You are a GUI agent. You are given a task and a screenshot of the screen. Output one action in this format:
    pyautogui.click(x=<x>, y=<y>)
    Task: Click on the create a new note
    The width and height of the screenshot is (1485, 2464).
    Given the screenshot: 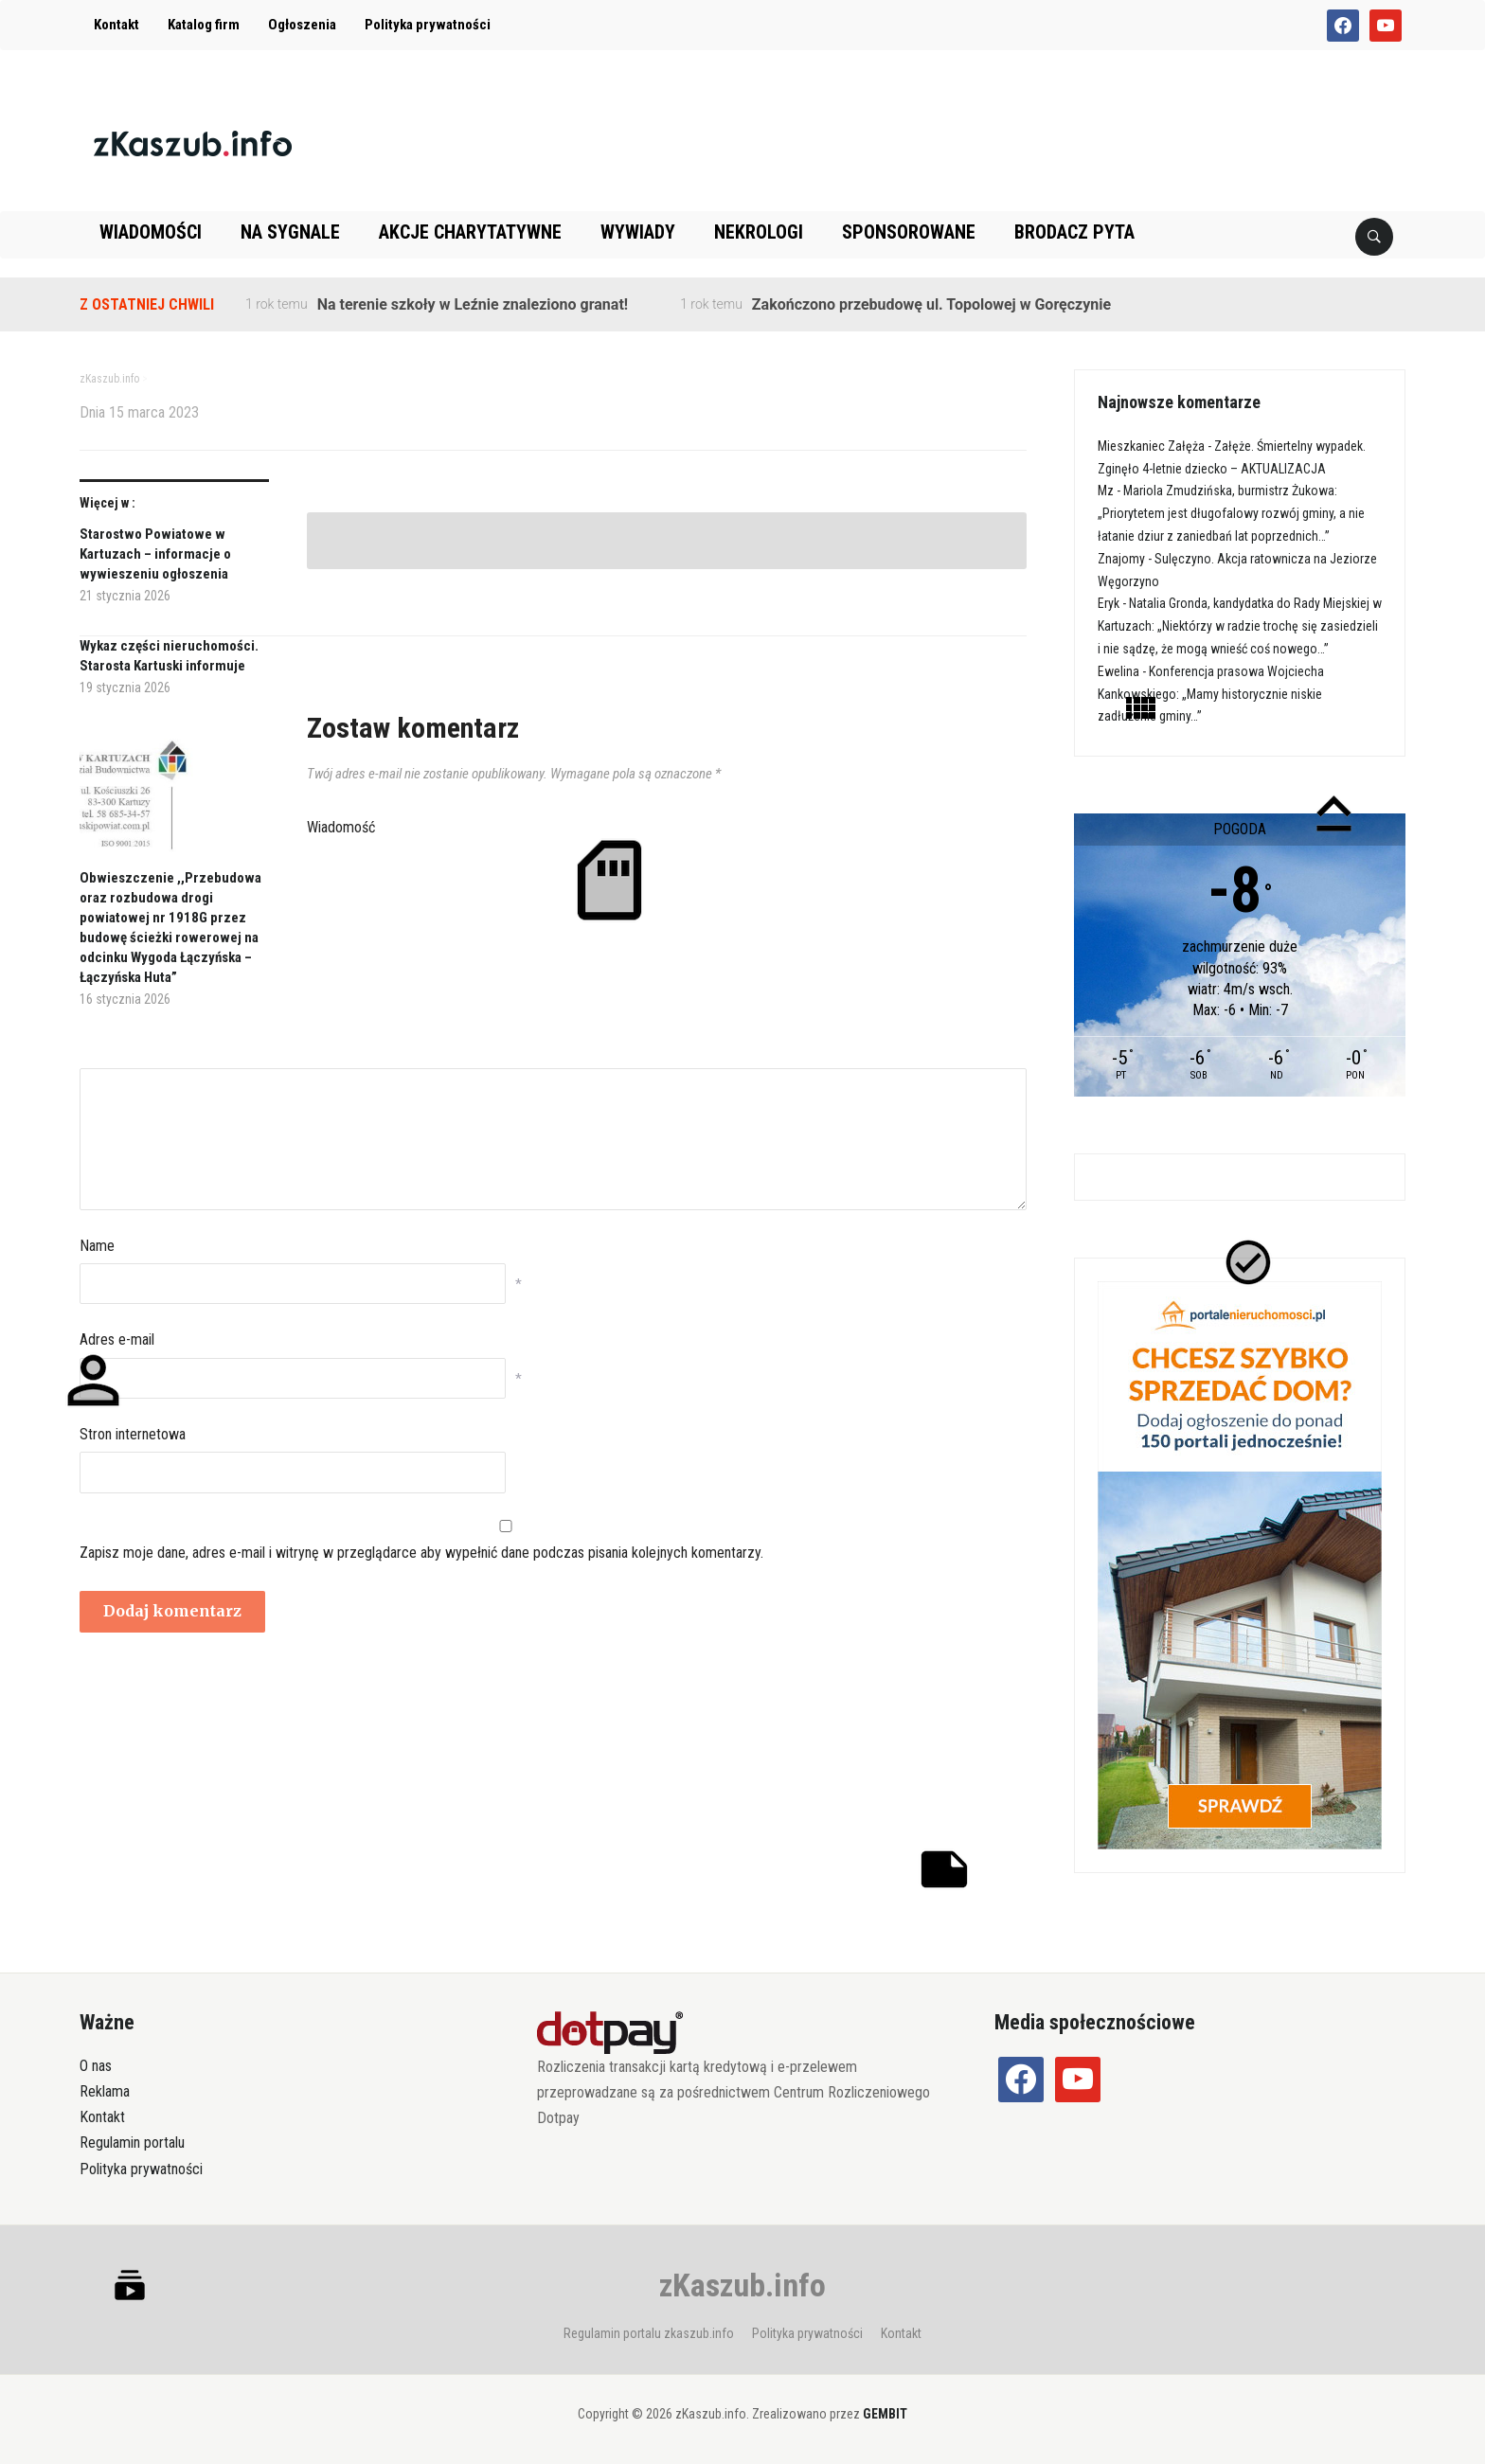 What is the action you would take?
    pyautogui.click(x=944, y=1869)
    